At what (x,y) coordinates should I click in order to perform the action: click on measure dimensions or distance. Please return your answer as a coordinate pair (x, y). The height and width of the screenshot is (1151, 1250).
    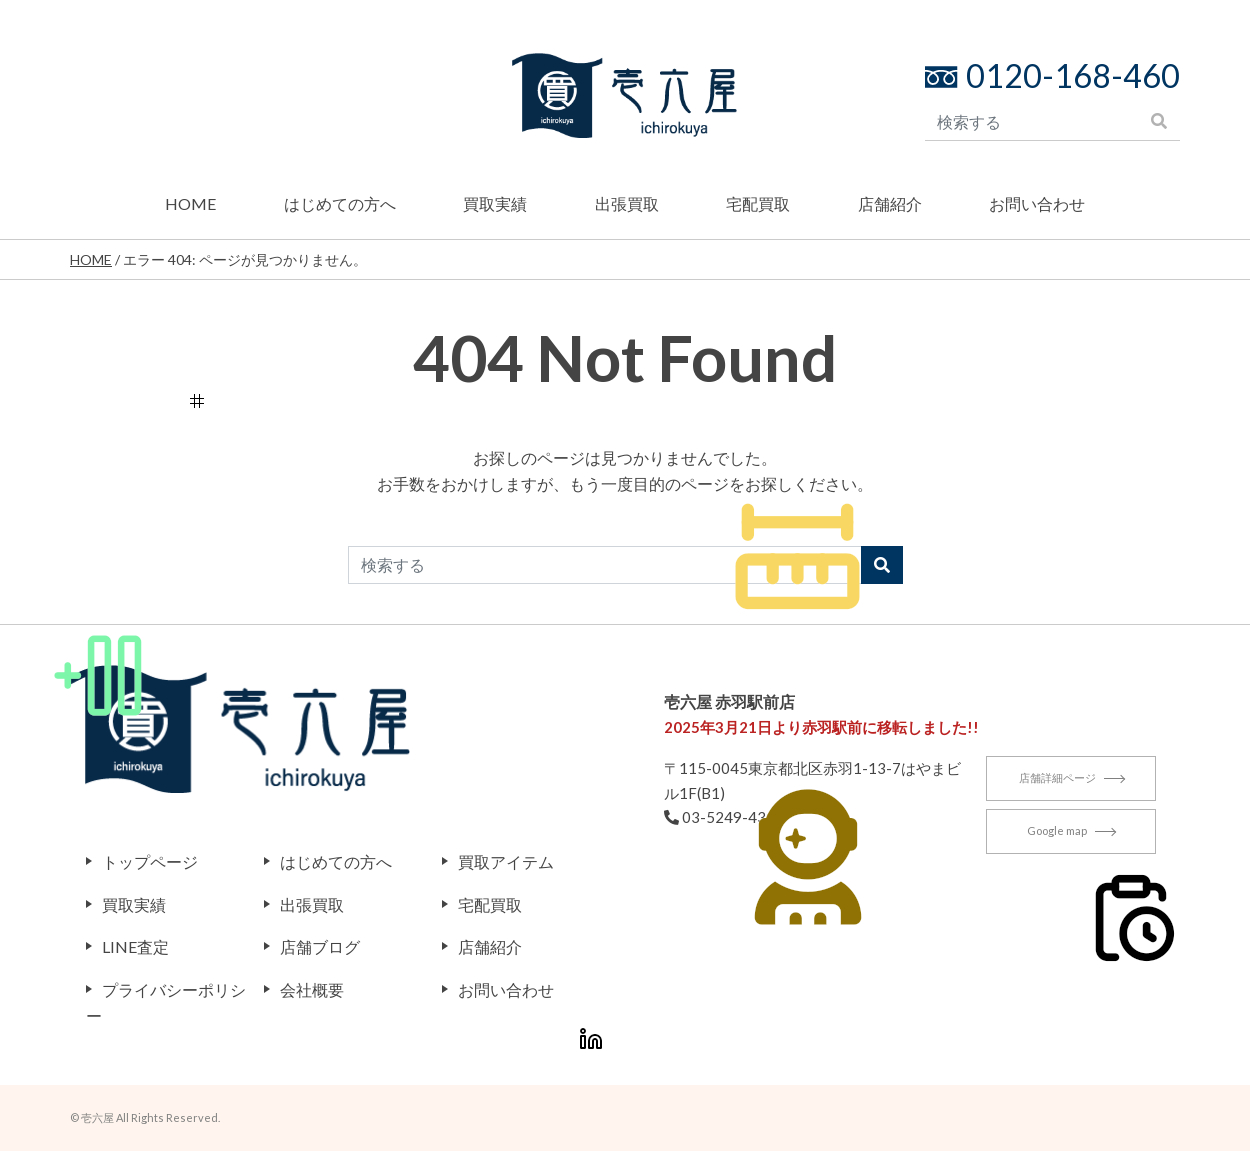
    Looking at the image, I should click on (797, 559).